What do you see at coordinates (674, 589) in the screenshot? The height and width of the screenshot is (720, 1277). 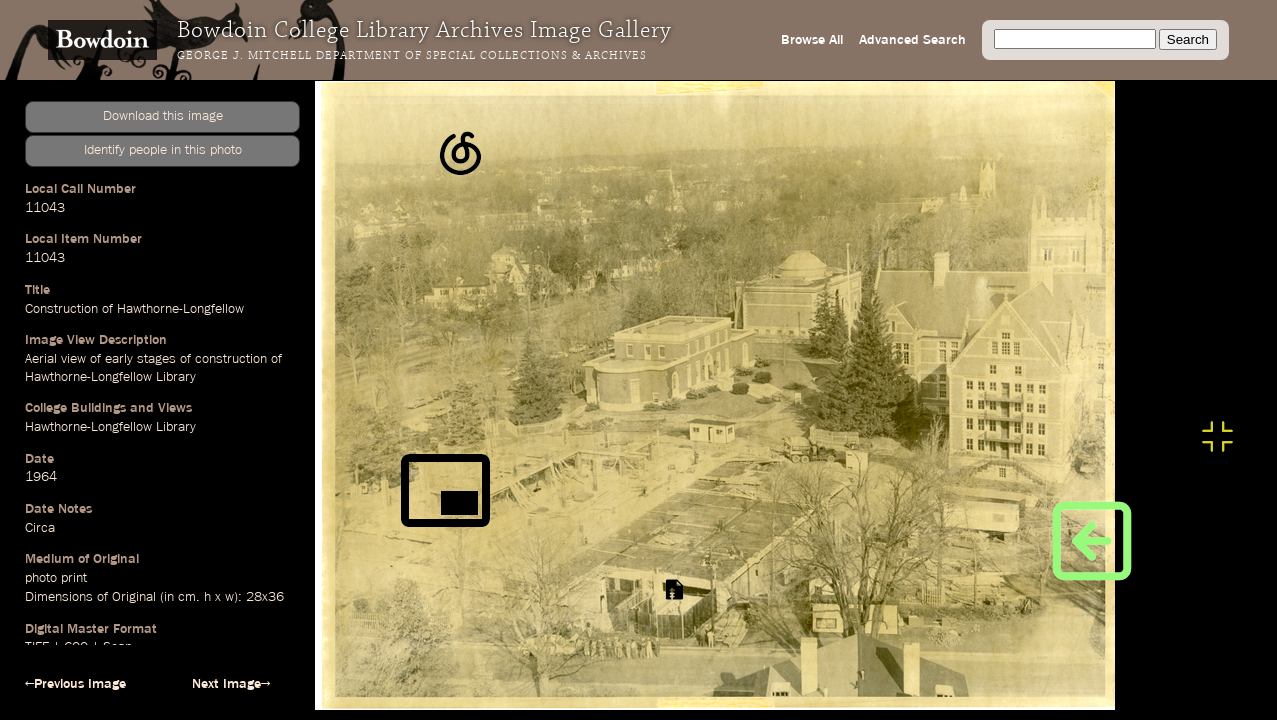 I see `access compressed or archived files` at bounding box center [674, 589].